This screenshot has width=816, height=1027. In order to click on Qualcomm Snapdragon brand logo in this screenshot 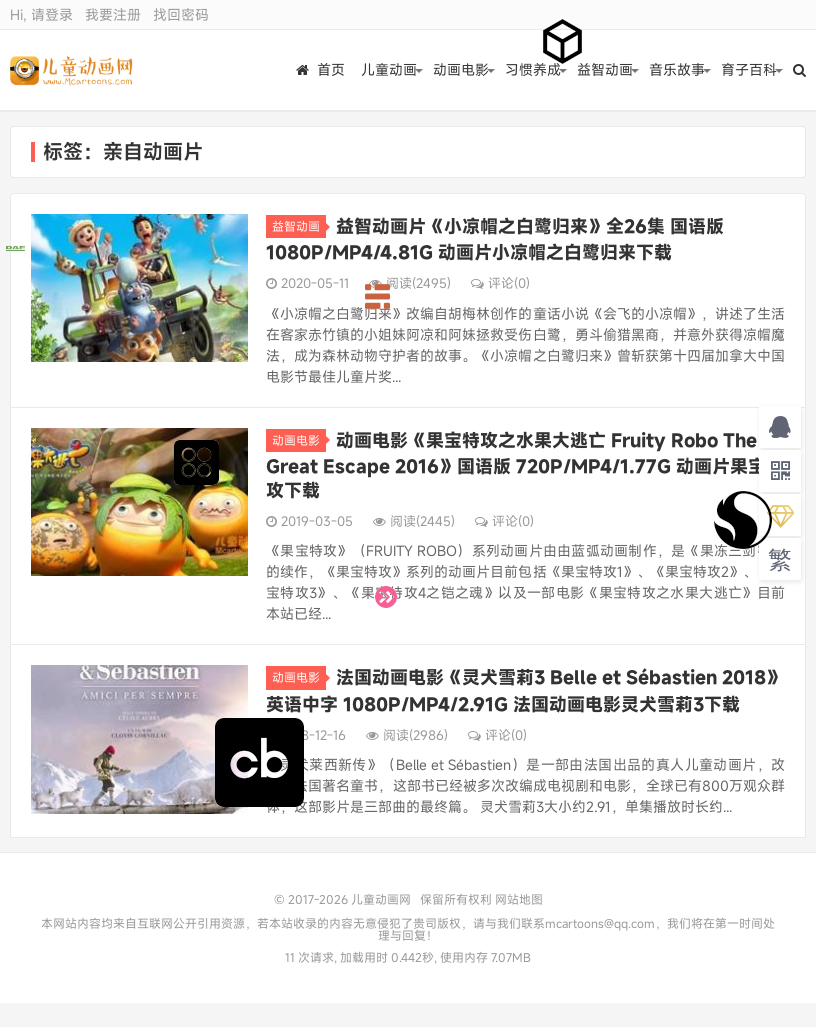, I will do `click(743, 520)`.